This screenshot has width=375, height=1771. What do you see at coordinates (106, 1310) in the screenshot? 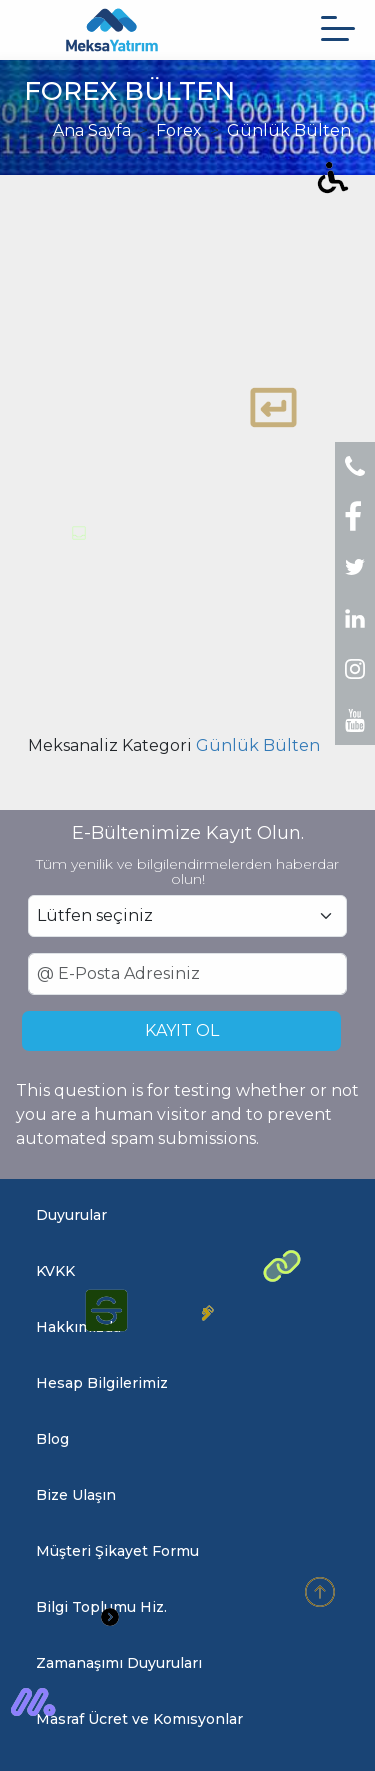
I see `apply strikethrough formatting to selected text` at bounding box center [106, 1310].